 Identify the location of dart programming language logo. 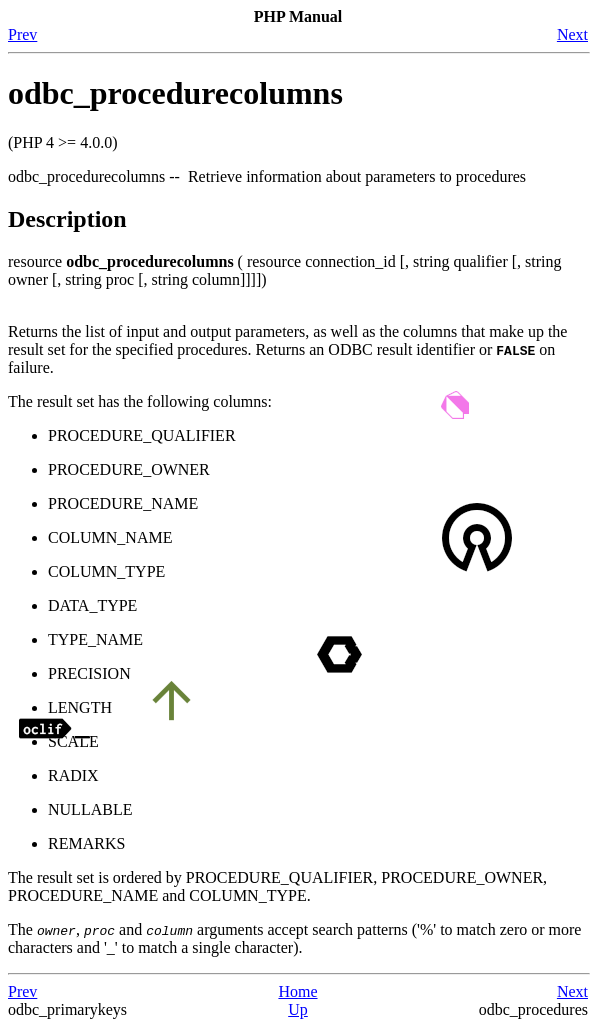
(455, 405).